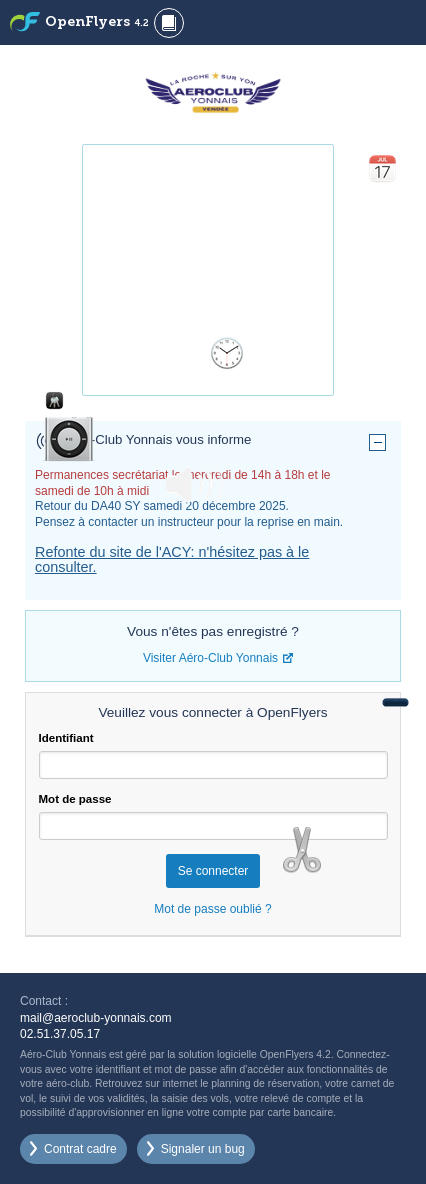 This screenshot has height=1184, width=426. Describe the element at coordinates (227, 353) in the screenshot. I see `access date and time settings` at that location.